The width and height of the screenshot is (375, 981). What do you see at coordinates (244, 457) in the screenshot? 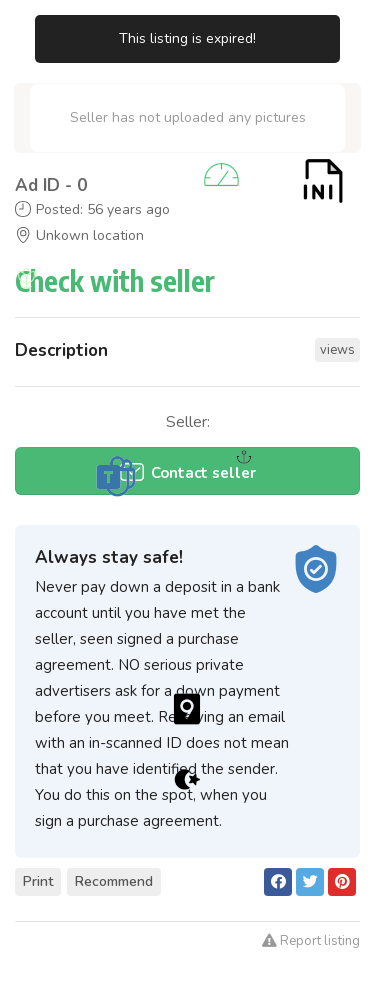
I see `anchor link or element to a fixed position` at bounding box center [244, 457].